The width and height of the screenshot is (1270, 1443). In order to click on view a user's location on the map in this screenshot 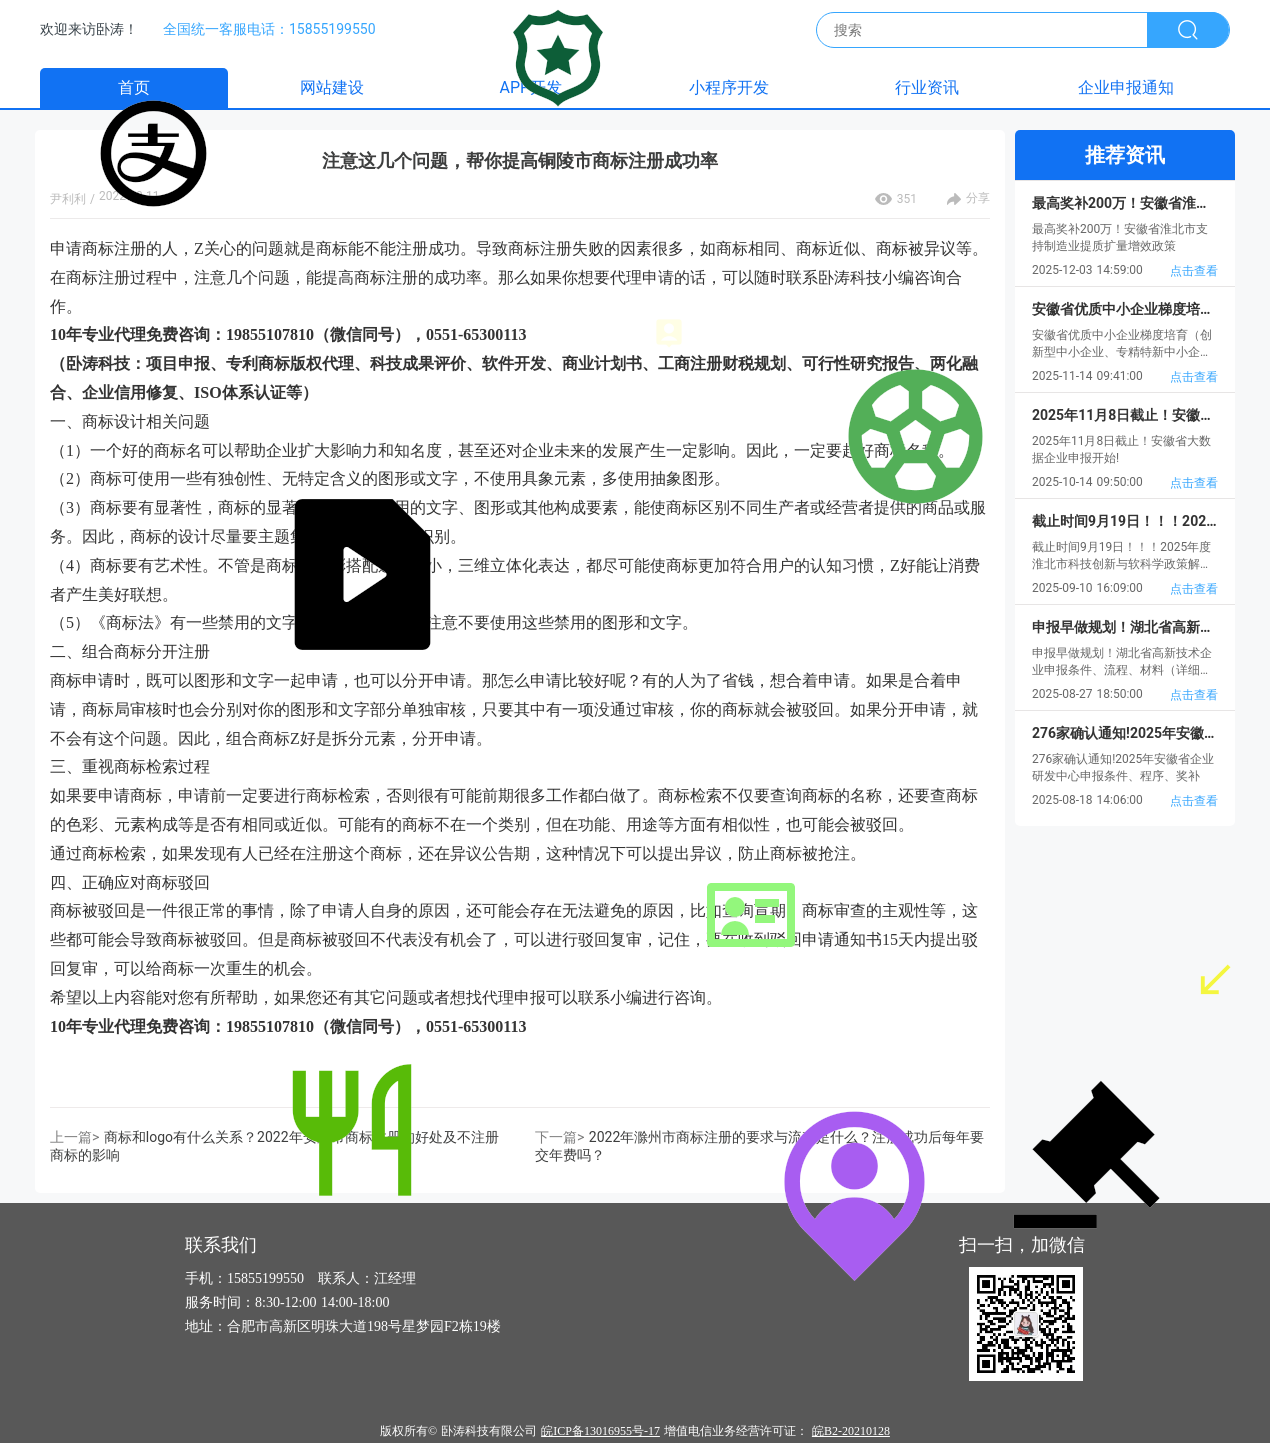, I will do `click(854, 1189)`.